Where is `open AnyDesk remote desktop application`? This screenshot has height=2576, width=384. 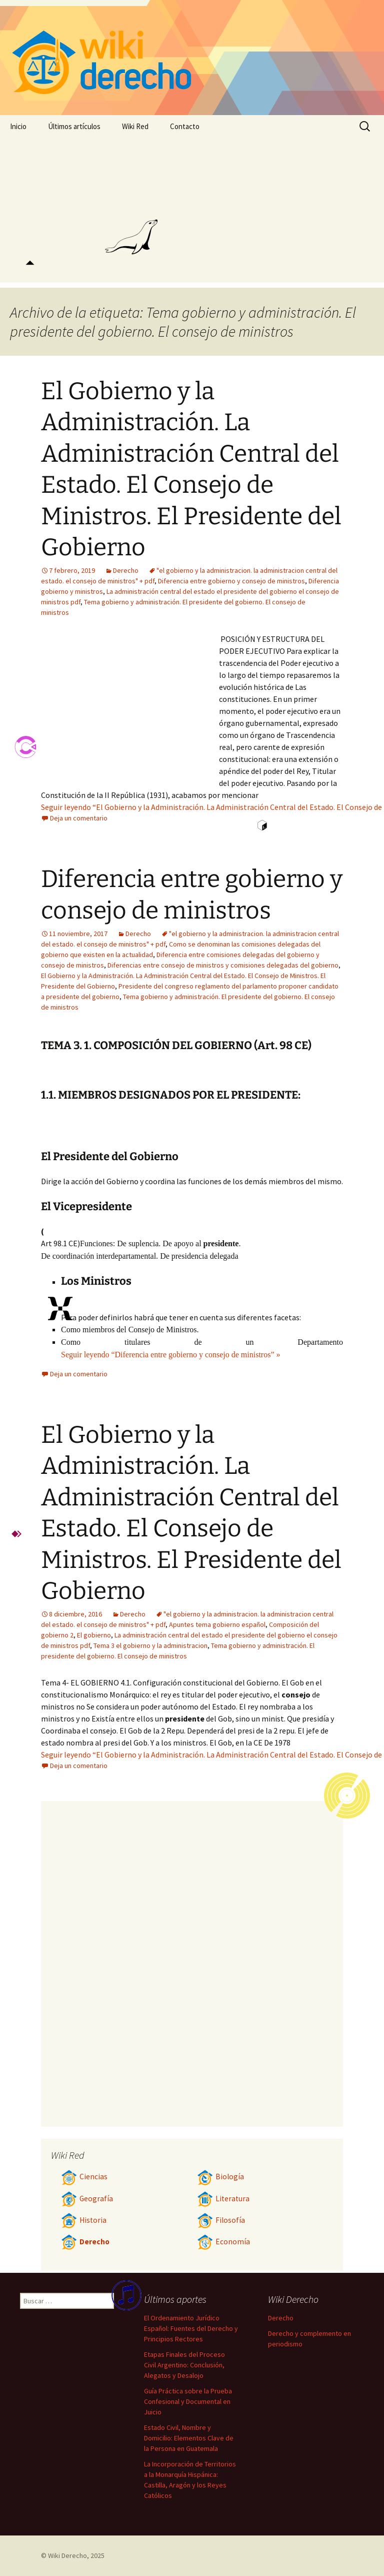
open AnyDesk remote desktop application is located at coordinates (16, 1534).